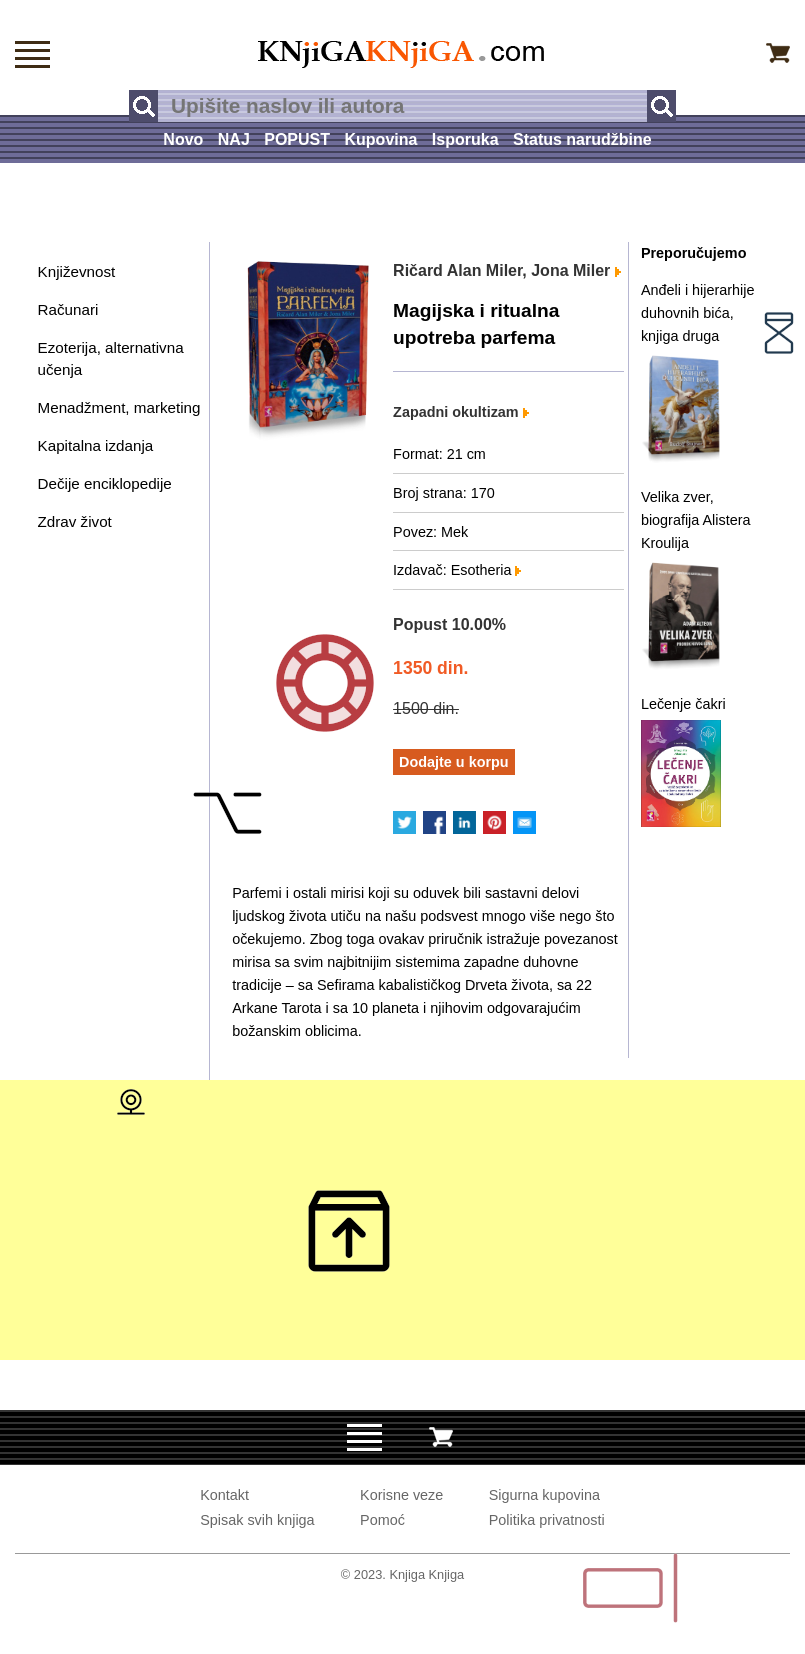  What do you see at coordinates (632, 1588) in the screenshot?
I see `align content to the right` at bounding box center [632, 1588].